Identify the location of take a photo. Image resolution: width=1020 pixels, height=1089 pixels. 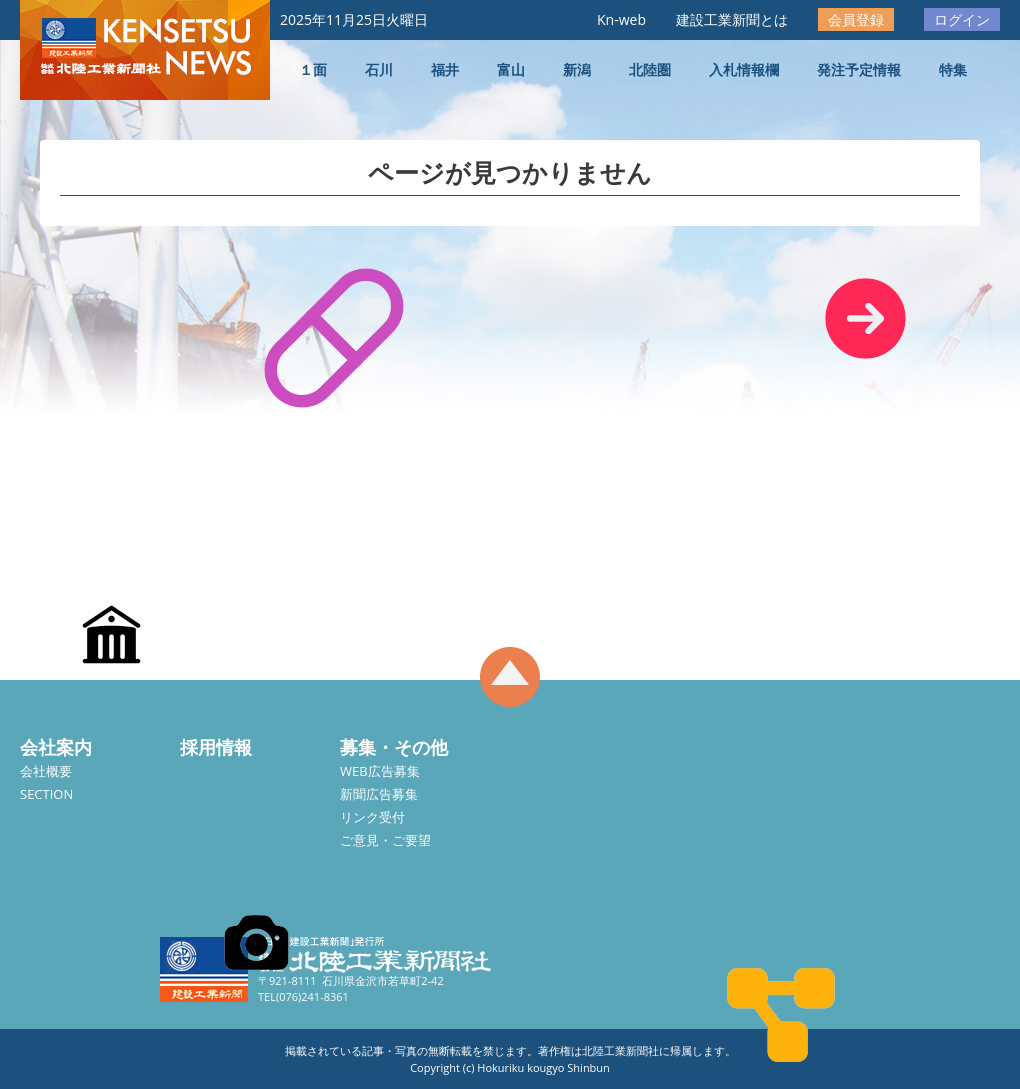
(256, 942).